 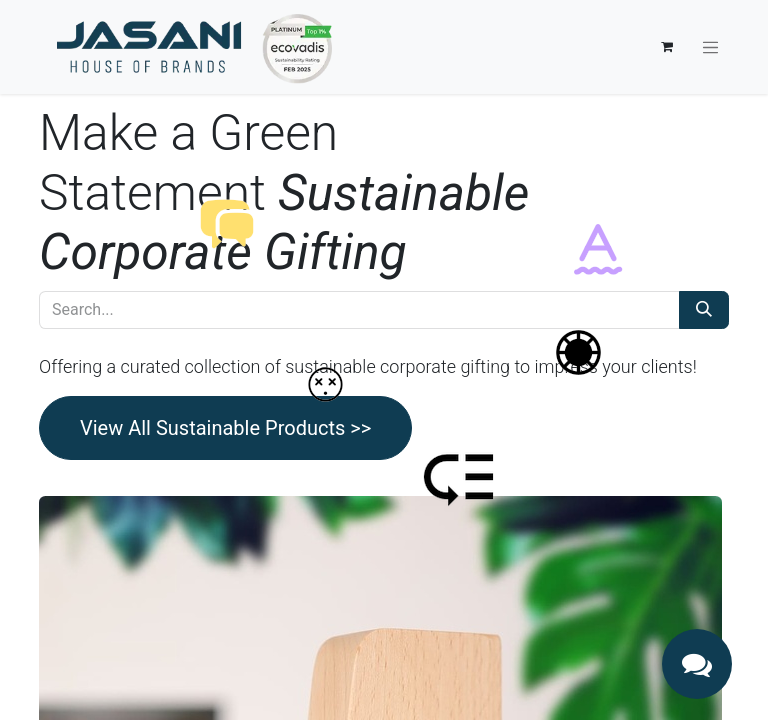 What do you see at coordinates (325, 384) in the screenshot?
I see `indicates an error or failed action` at bounding box center [325, 384].